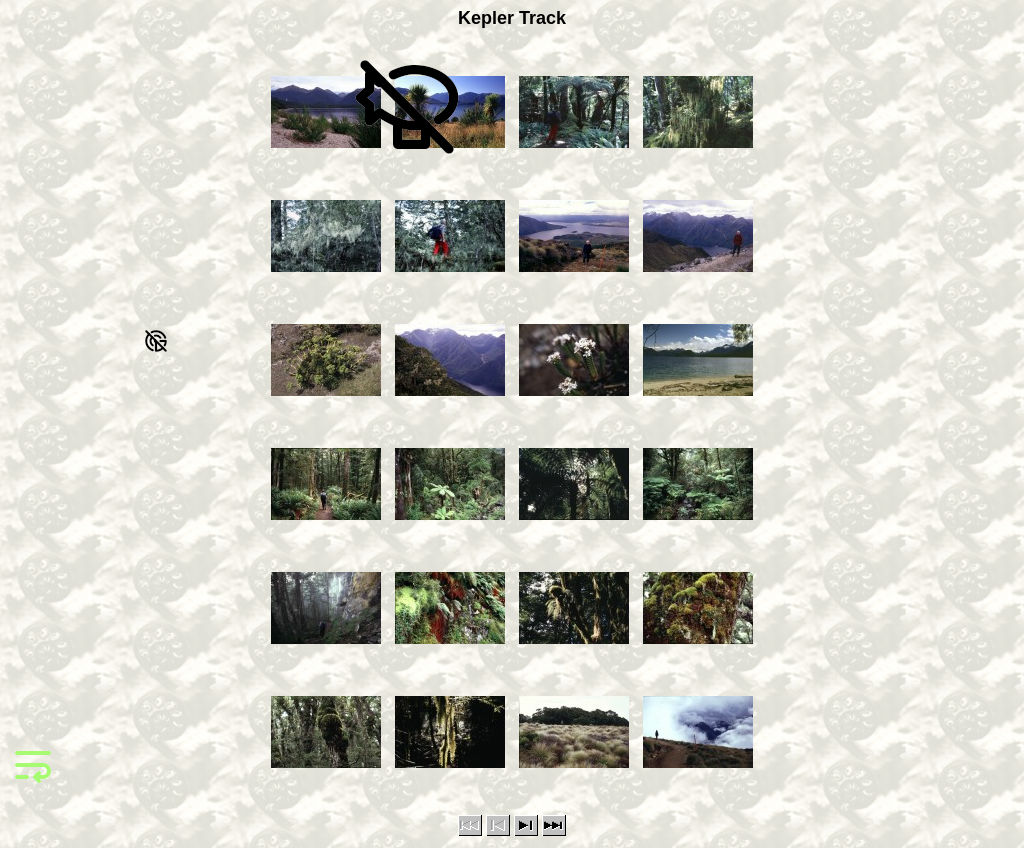  Describe the element at coordinates (33, 765) in the screenshot. I see `toggle text wrapping in a document or editor` at that location.